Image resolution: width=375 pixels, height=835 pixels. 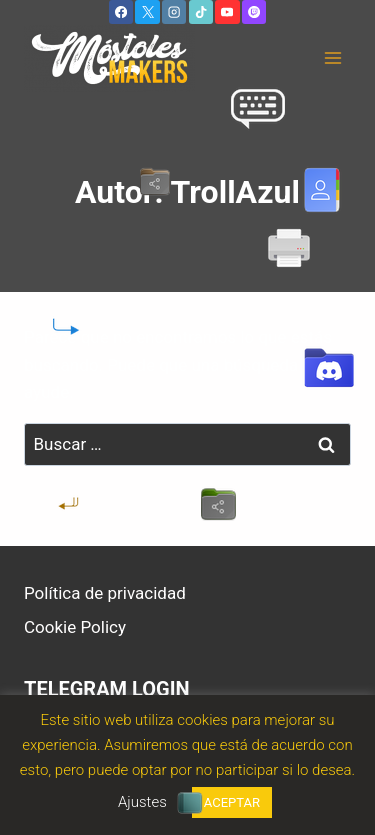 I want to click on forward this email to another recipient, so click(x=66, y=326).